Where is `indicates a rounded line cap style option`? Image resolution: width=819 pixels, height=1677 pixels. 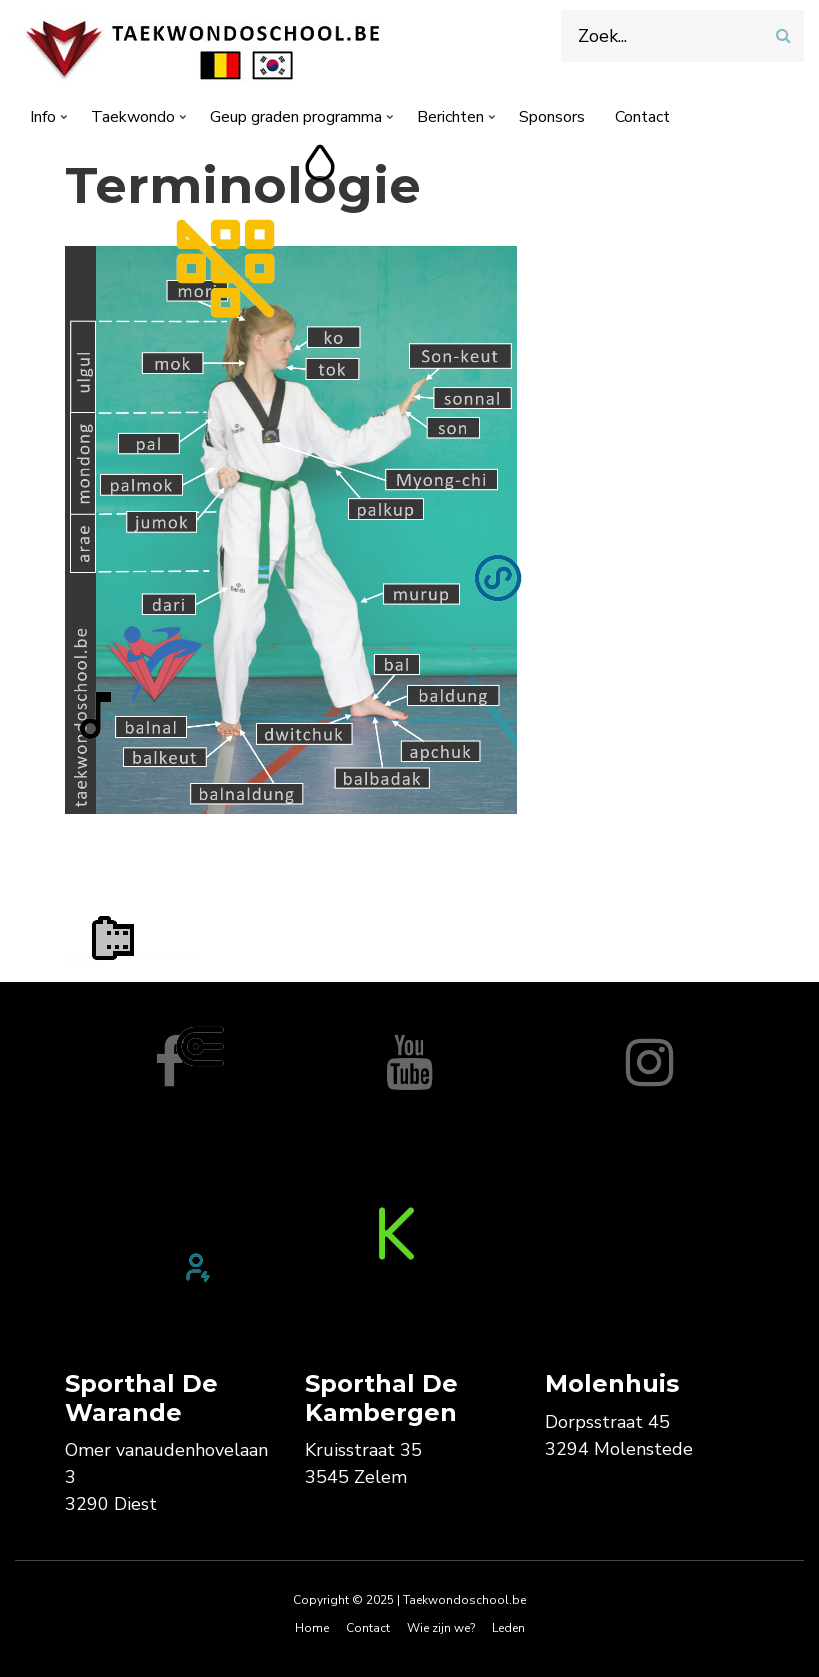
indicates a rounded line cap style option is located at coordinates (198, 1046).